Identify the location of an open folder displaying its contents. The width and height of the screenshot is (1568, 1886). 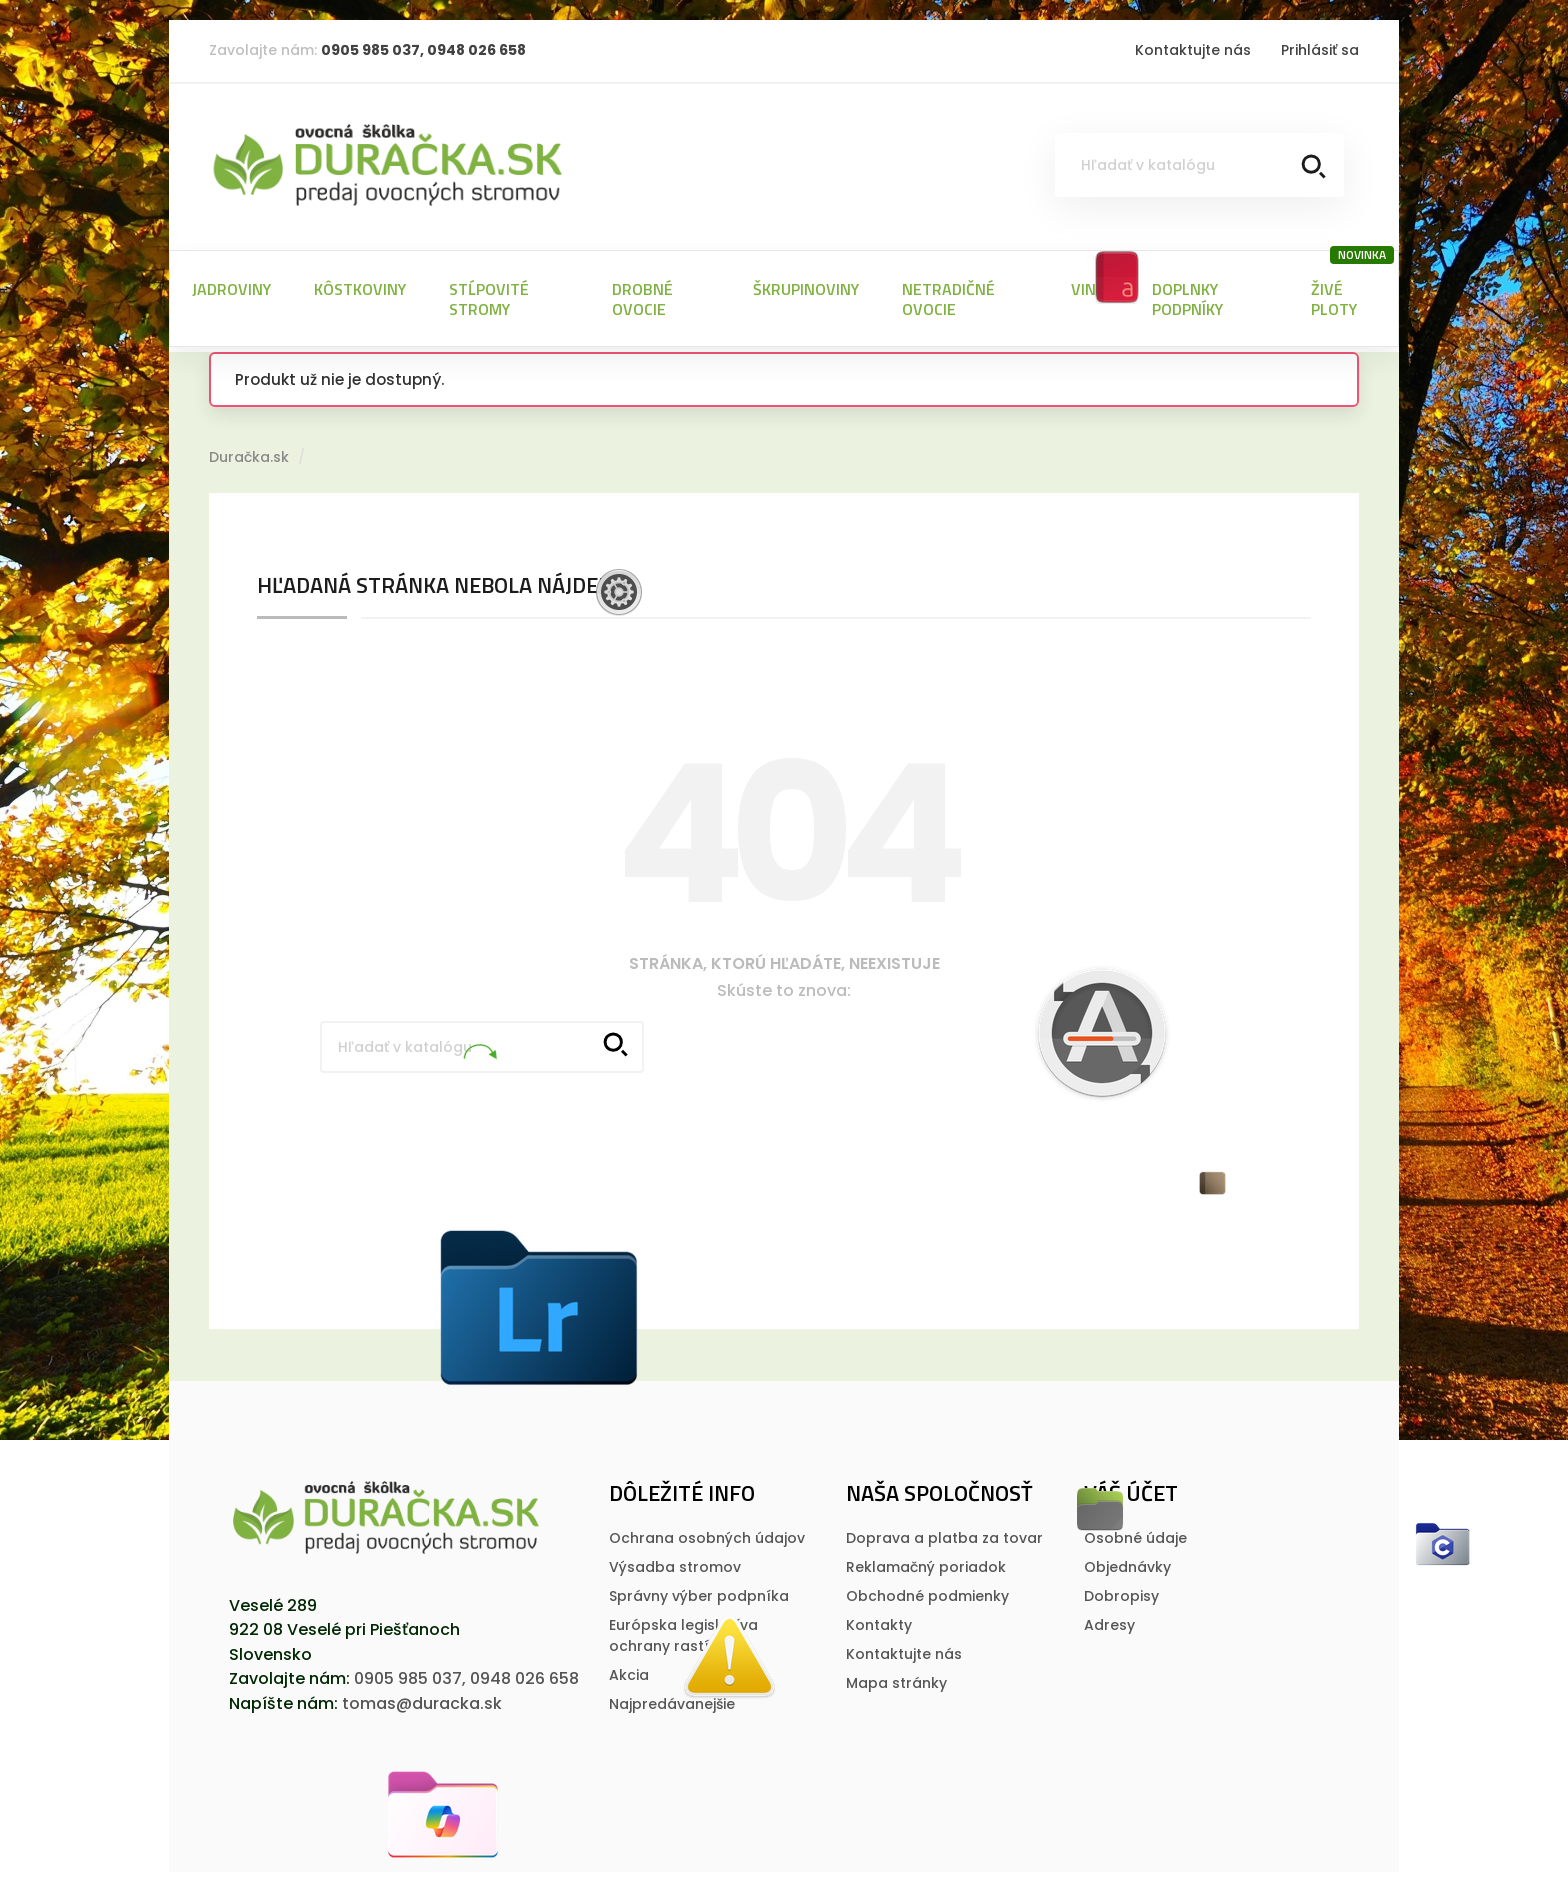
(1100, 1509).